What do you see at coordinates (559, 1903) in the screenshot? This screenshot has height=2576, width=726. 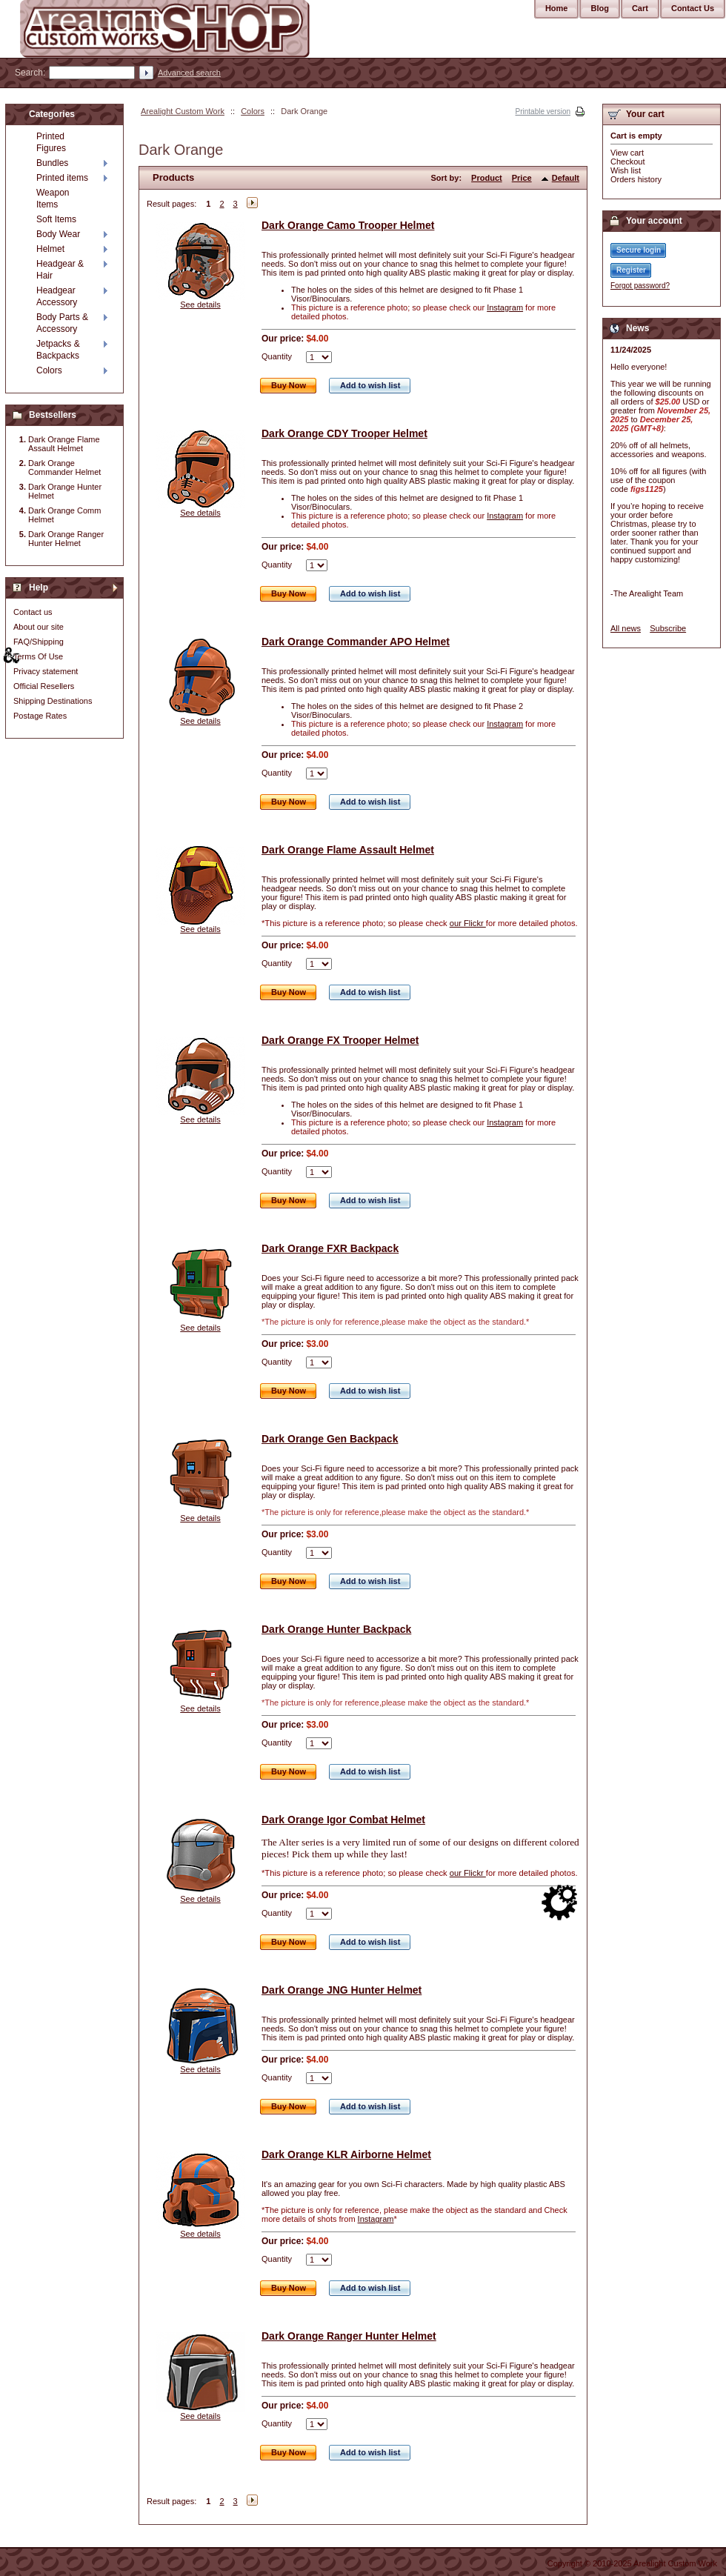 I see `WHMCS web hosting billing and automation platform logo` at bounding box center [559, 1903].